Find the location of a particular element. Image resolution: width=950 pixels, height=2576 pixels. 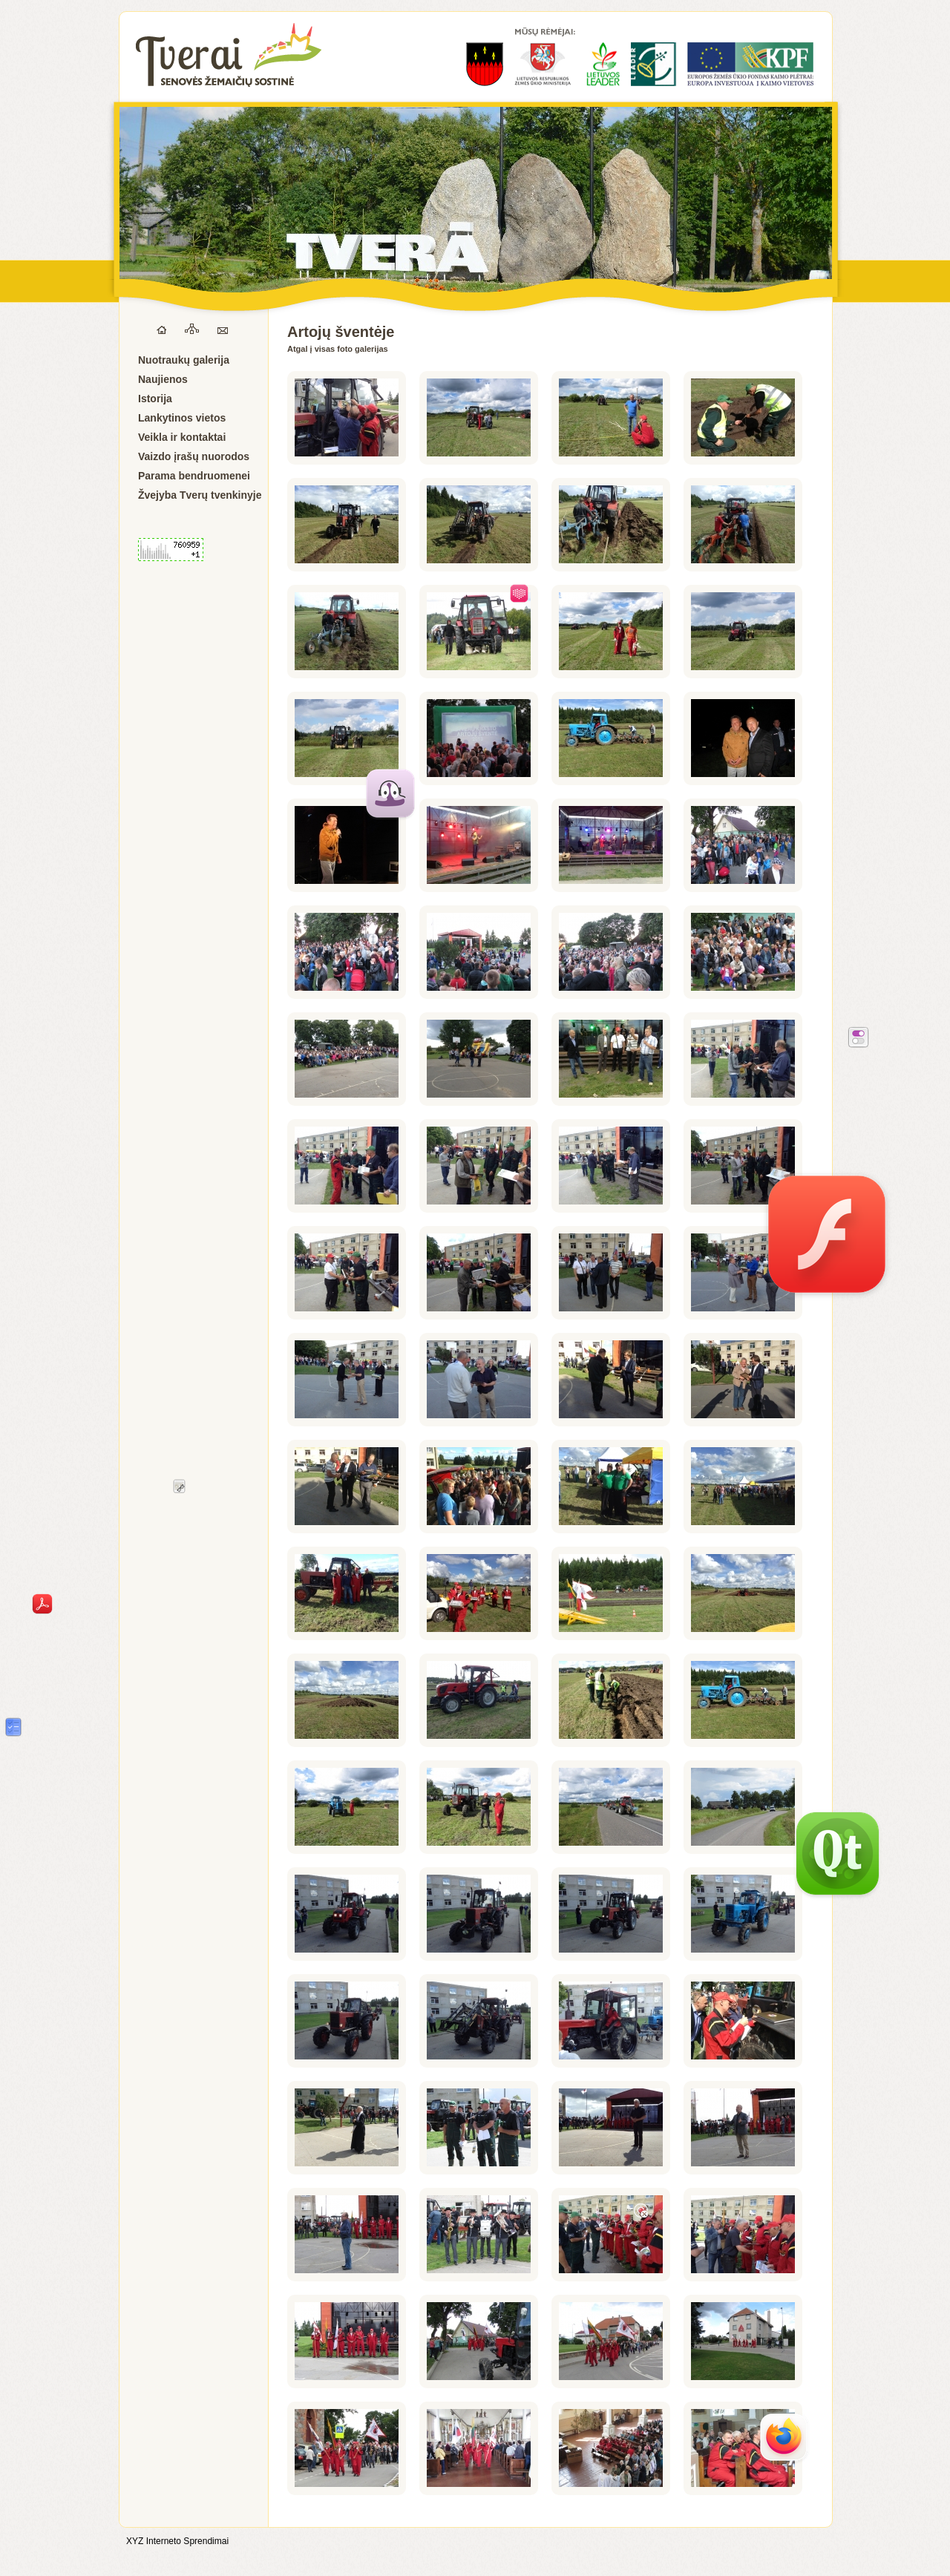

open gnome tweaks to customize system settings is located at coordinates (858, 1037).